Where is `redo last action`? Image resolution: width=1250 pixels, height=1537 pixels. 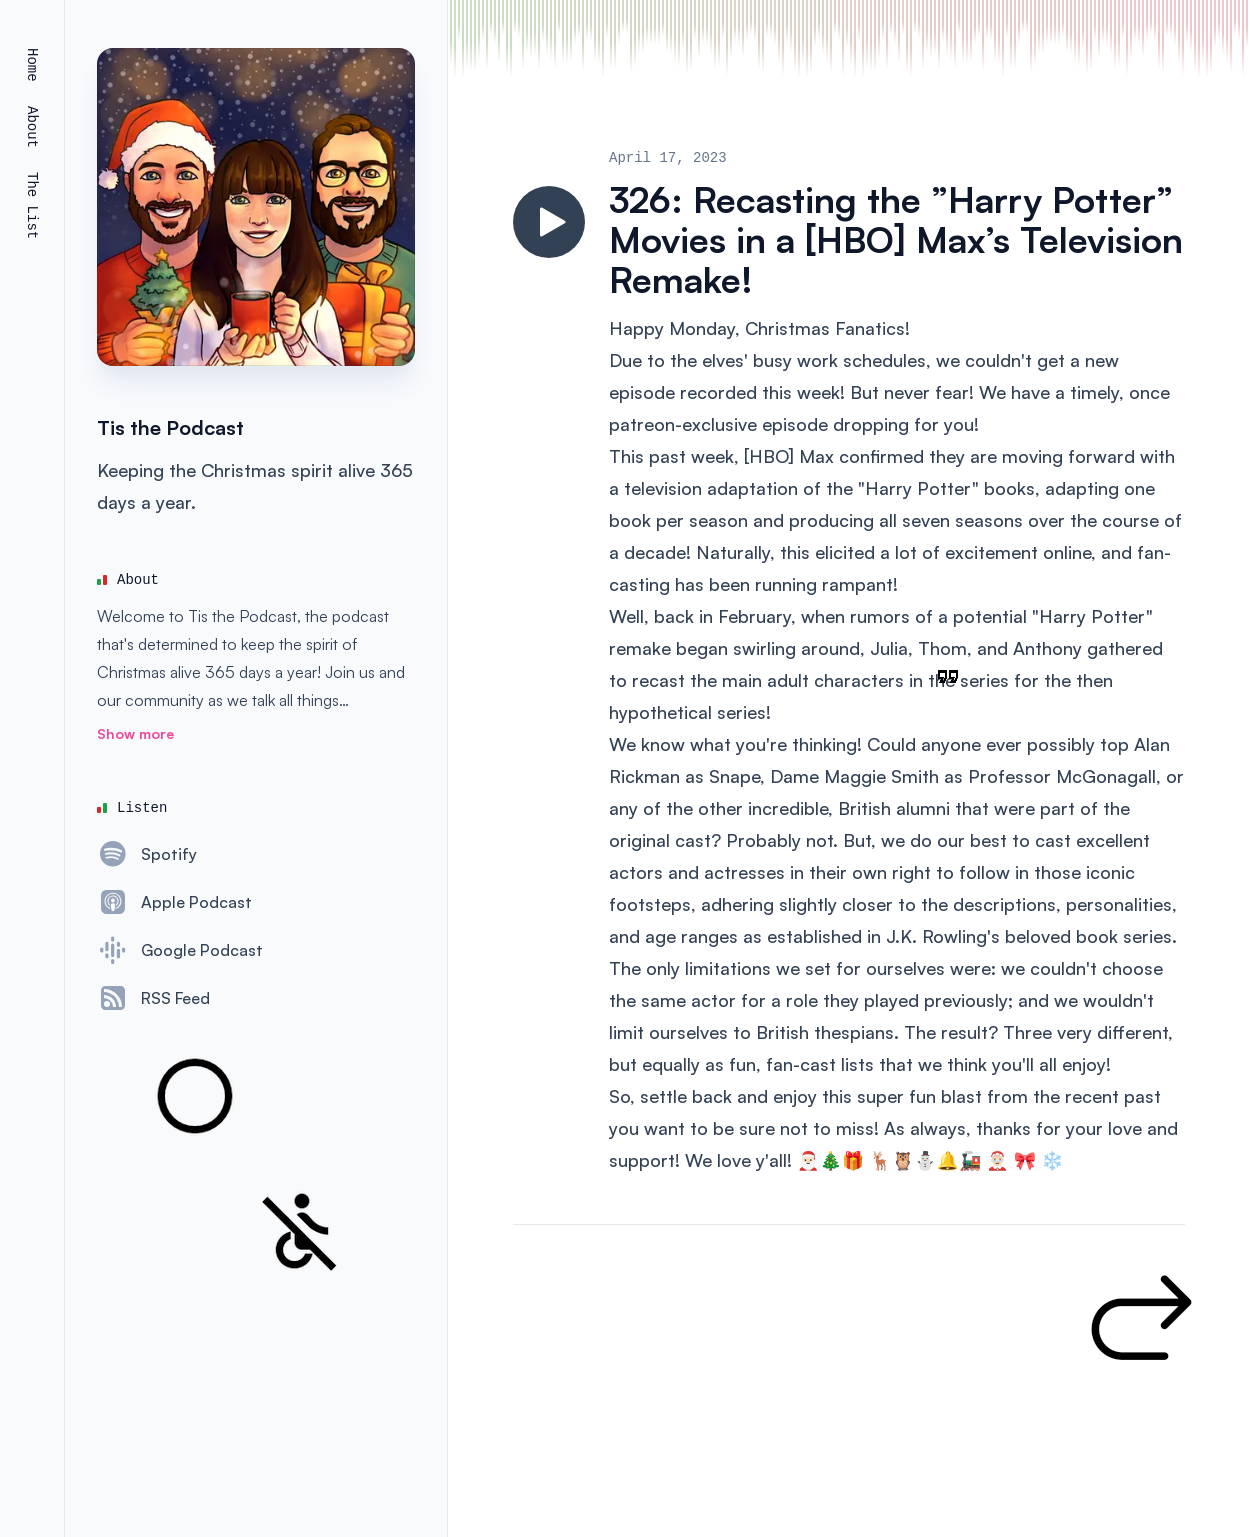
redo last action is located at coordinates (1141, 1321).